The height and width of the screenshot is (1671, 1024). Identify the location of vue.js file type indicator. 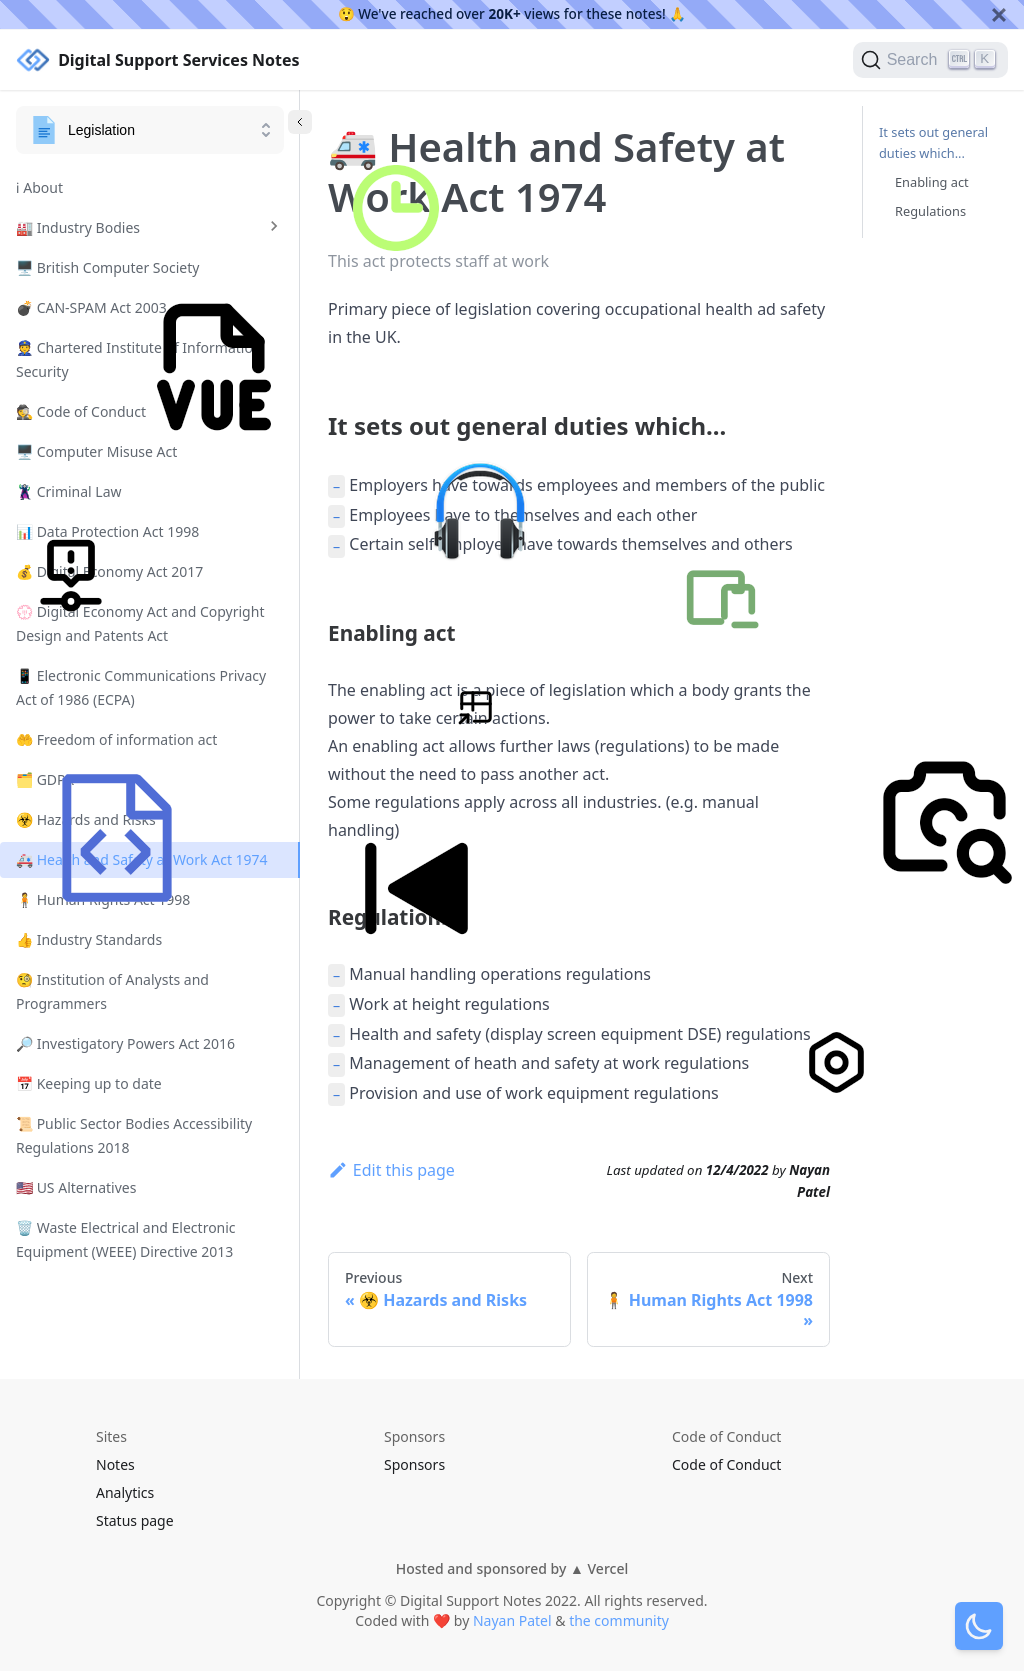
(214, 367).